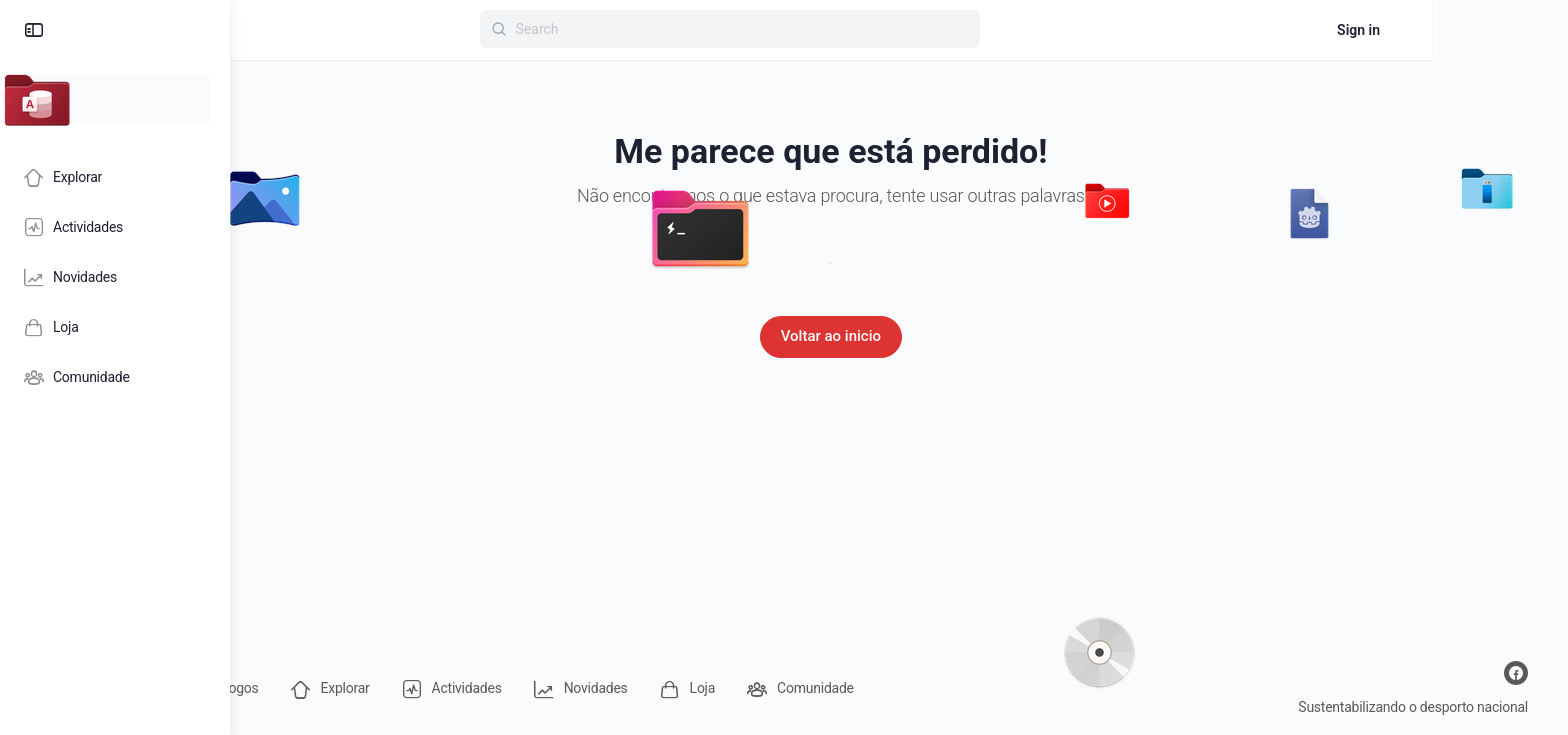 This screenshot has height=735, width=1568. Describe the element at coordinates (1309, 214) in the screenshot. I see `a godot game engine project file` at that location.